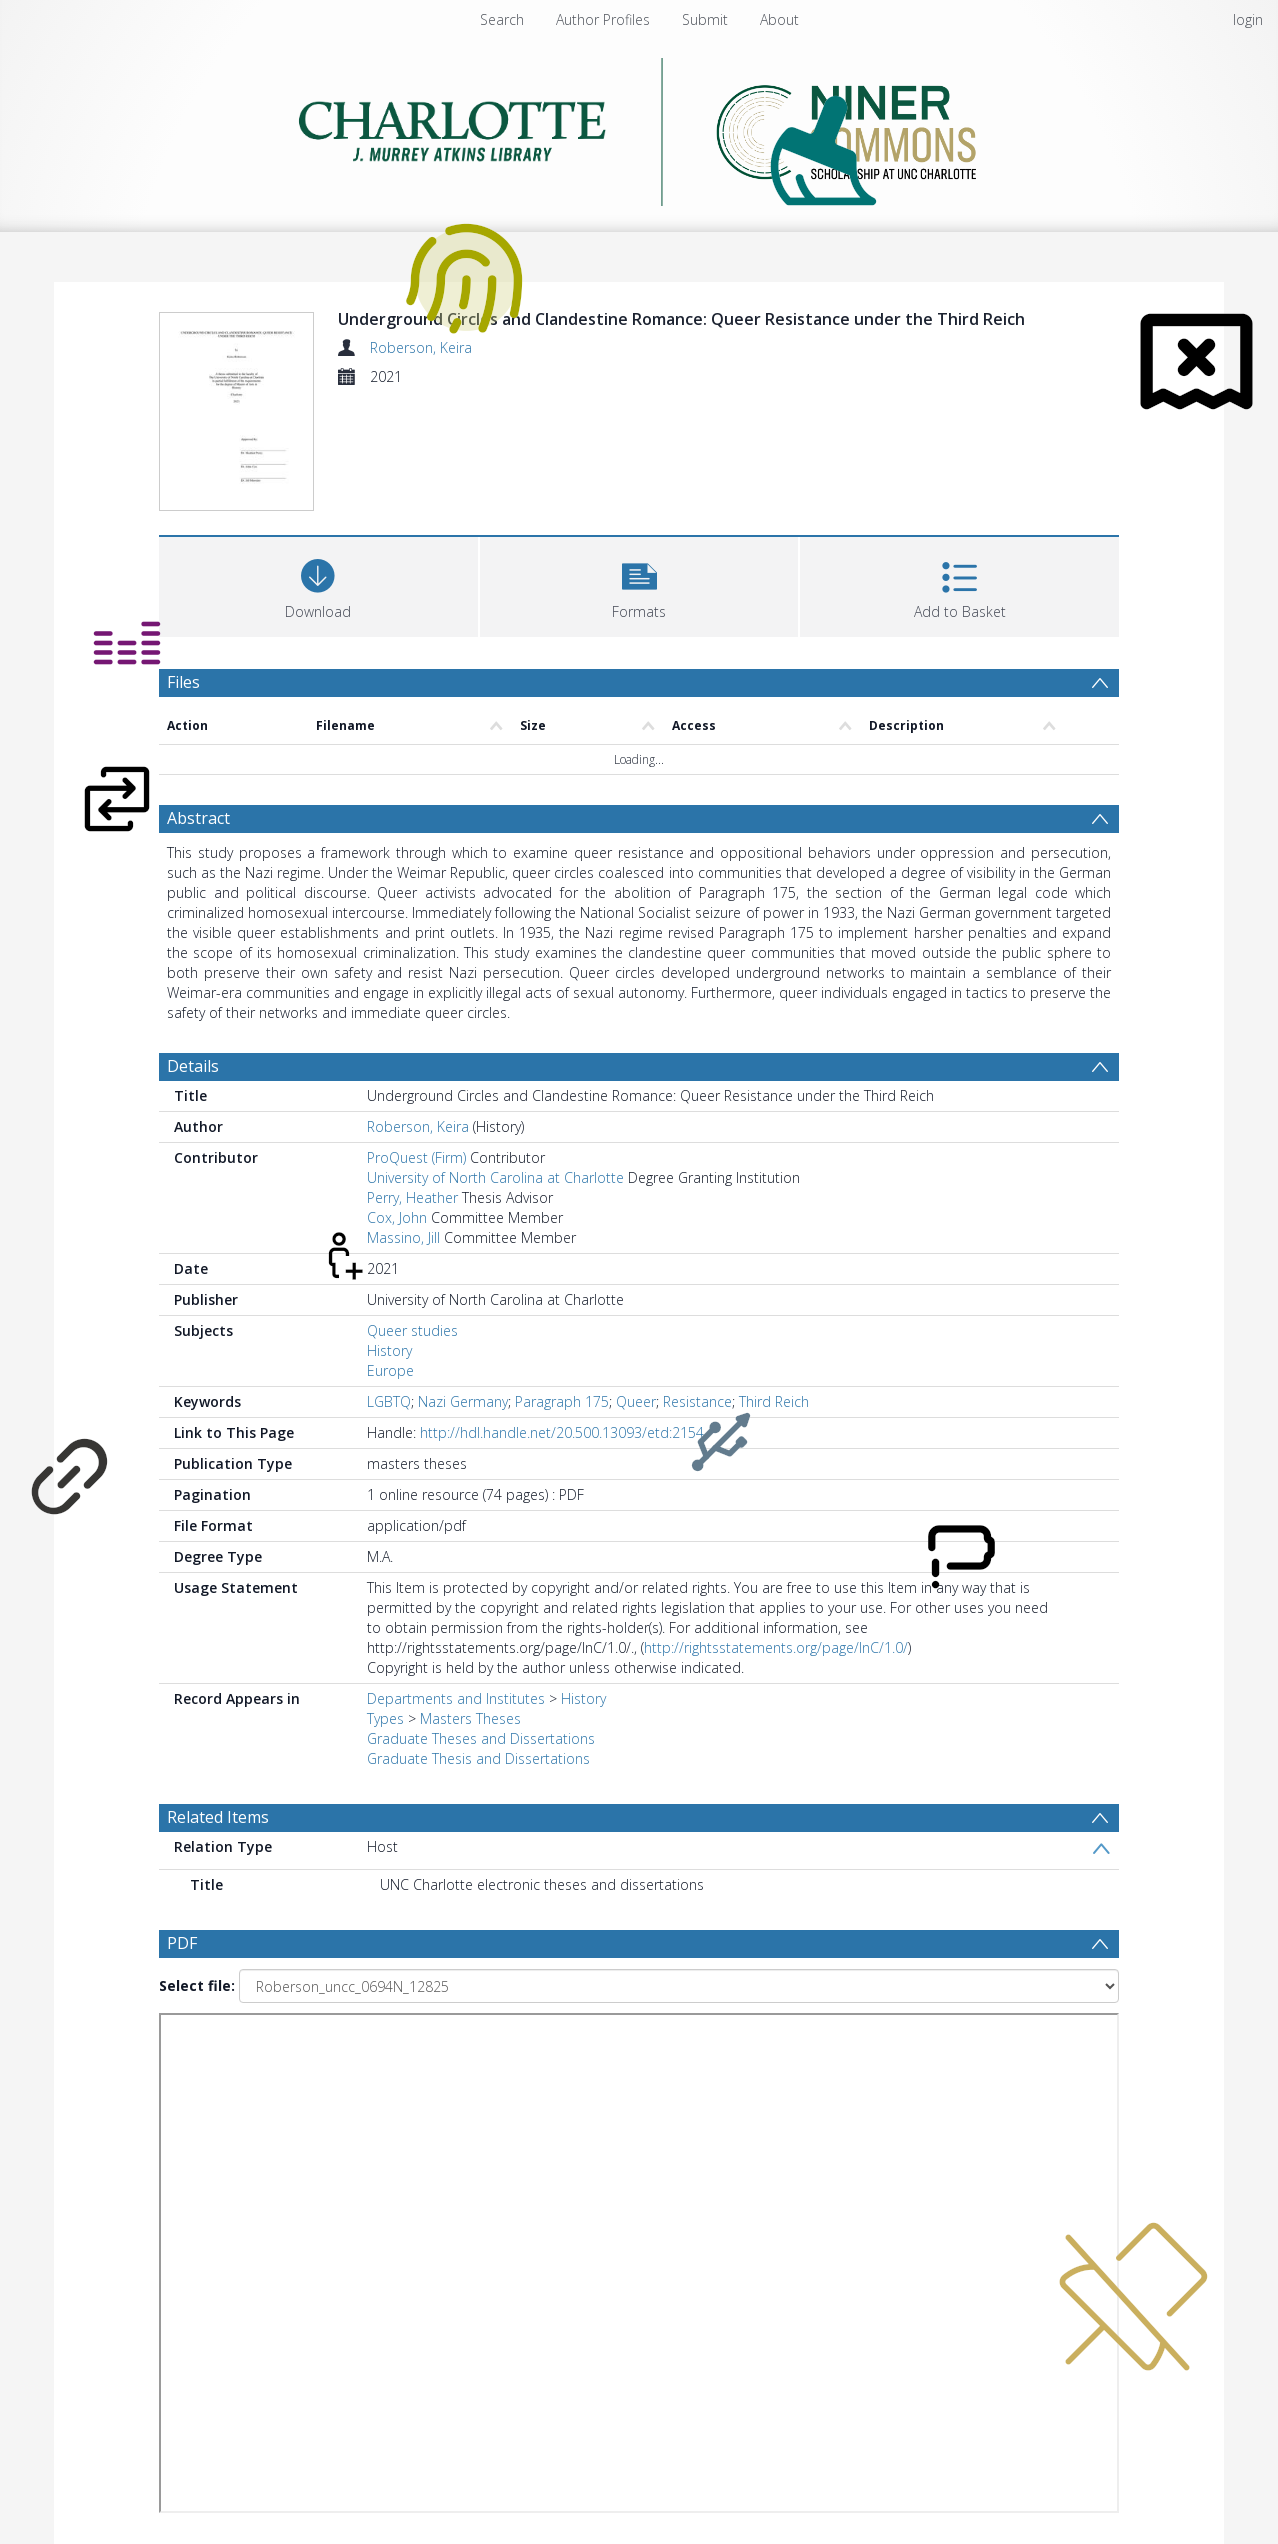 The width and height of the screenshot is (1278, 2544). What do you see at coordinates (339, 1256) in the screenshot?
I see `add a new user or contact` at bounding box center [339, 1256].